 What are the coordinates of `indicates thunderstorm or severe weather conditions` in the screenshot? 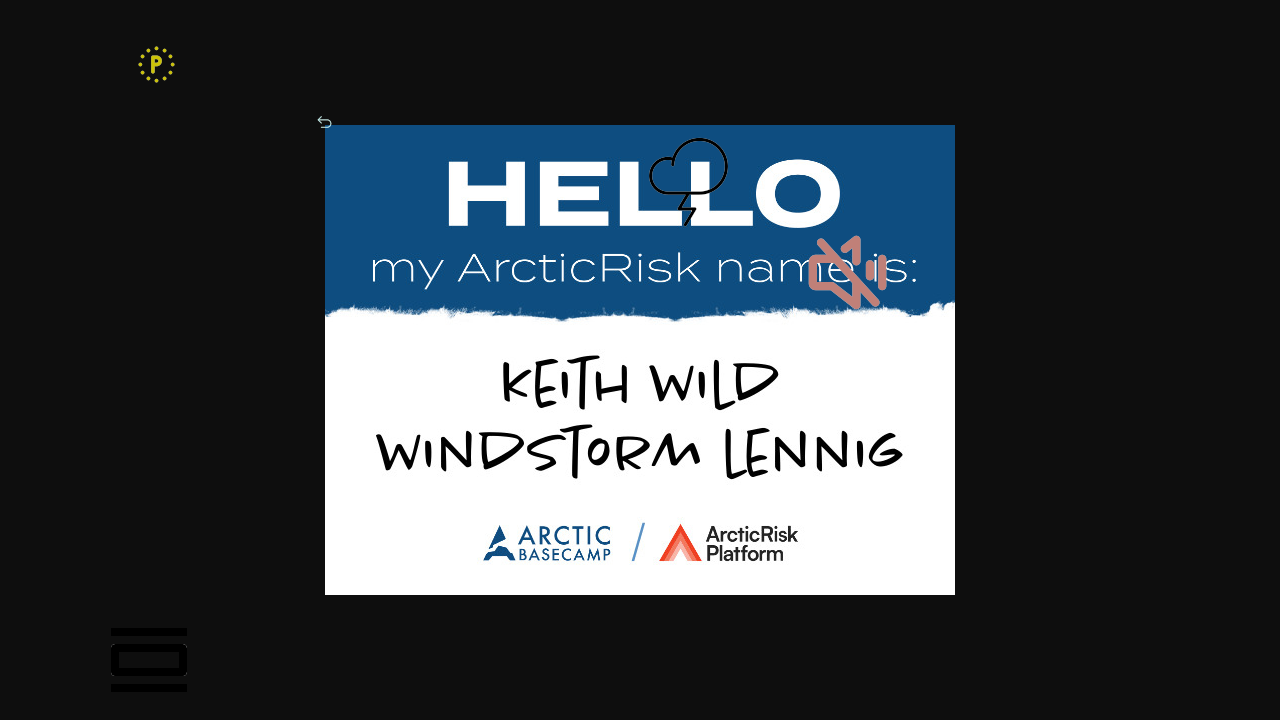 It's located at (688, 180).